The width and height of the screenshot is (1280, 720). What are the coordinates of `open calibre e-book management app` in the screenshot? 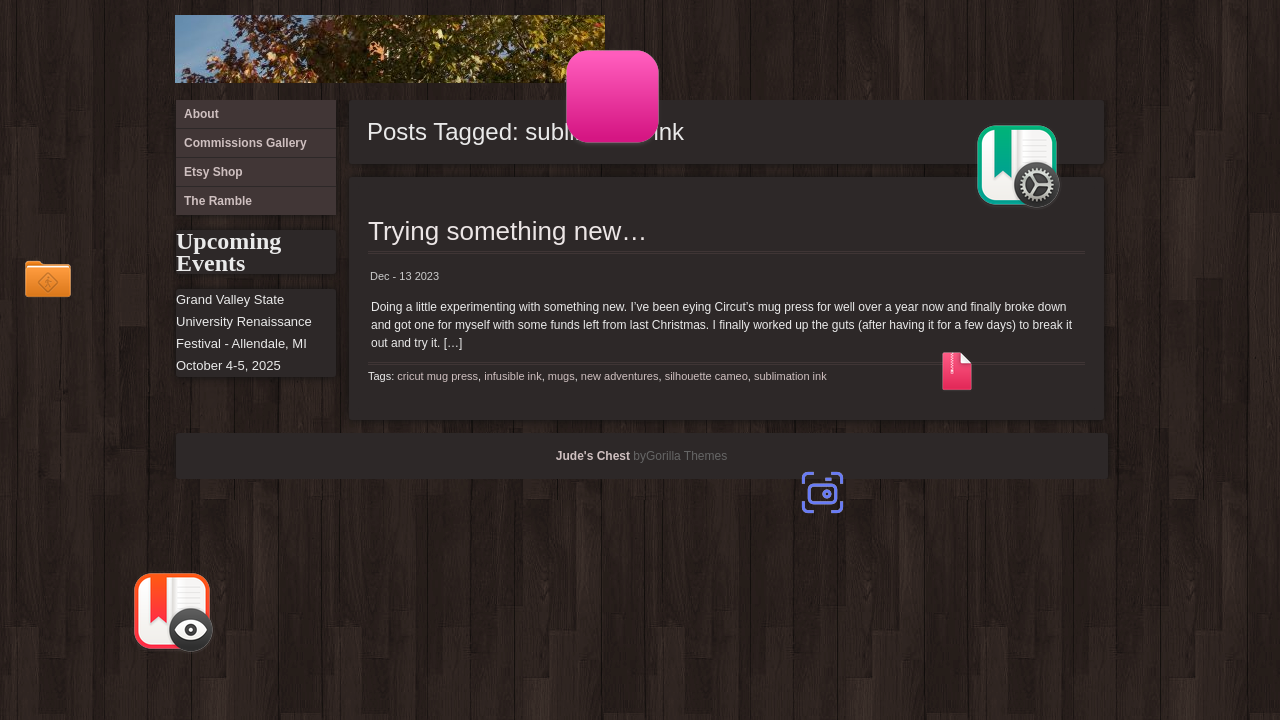 It's located at (172, 611).